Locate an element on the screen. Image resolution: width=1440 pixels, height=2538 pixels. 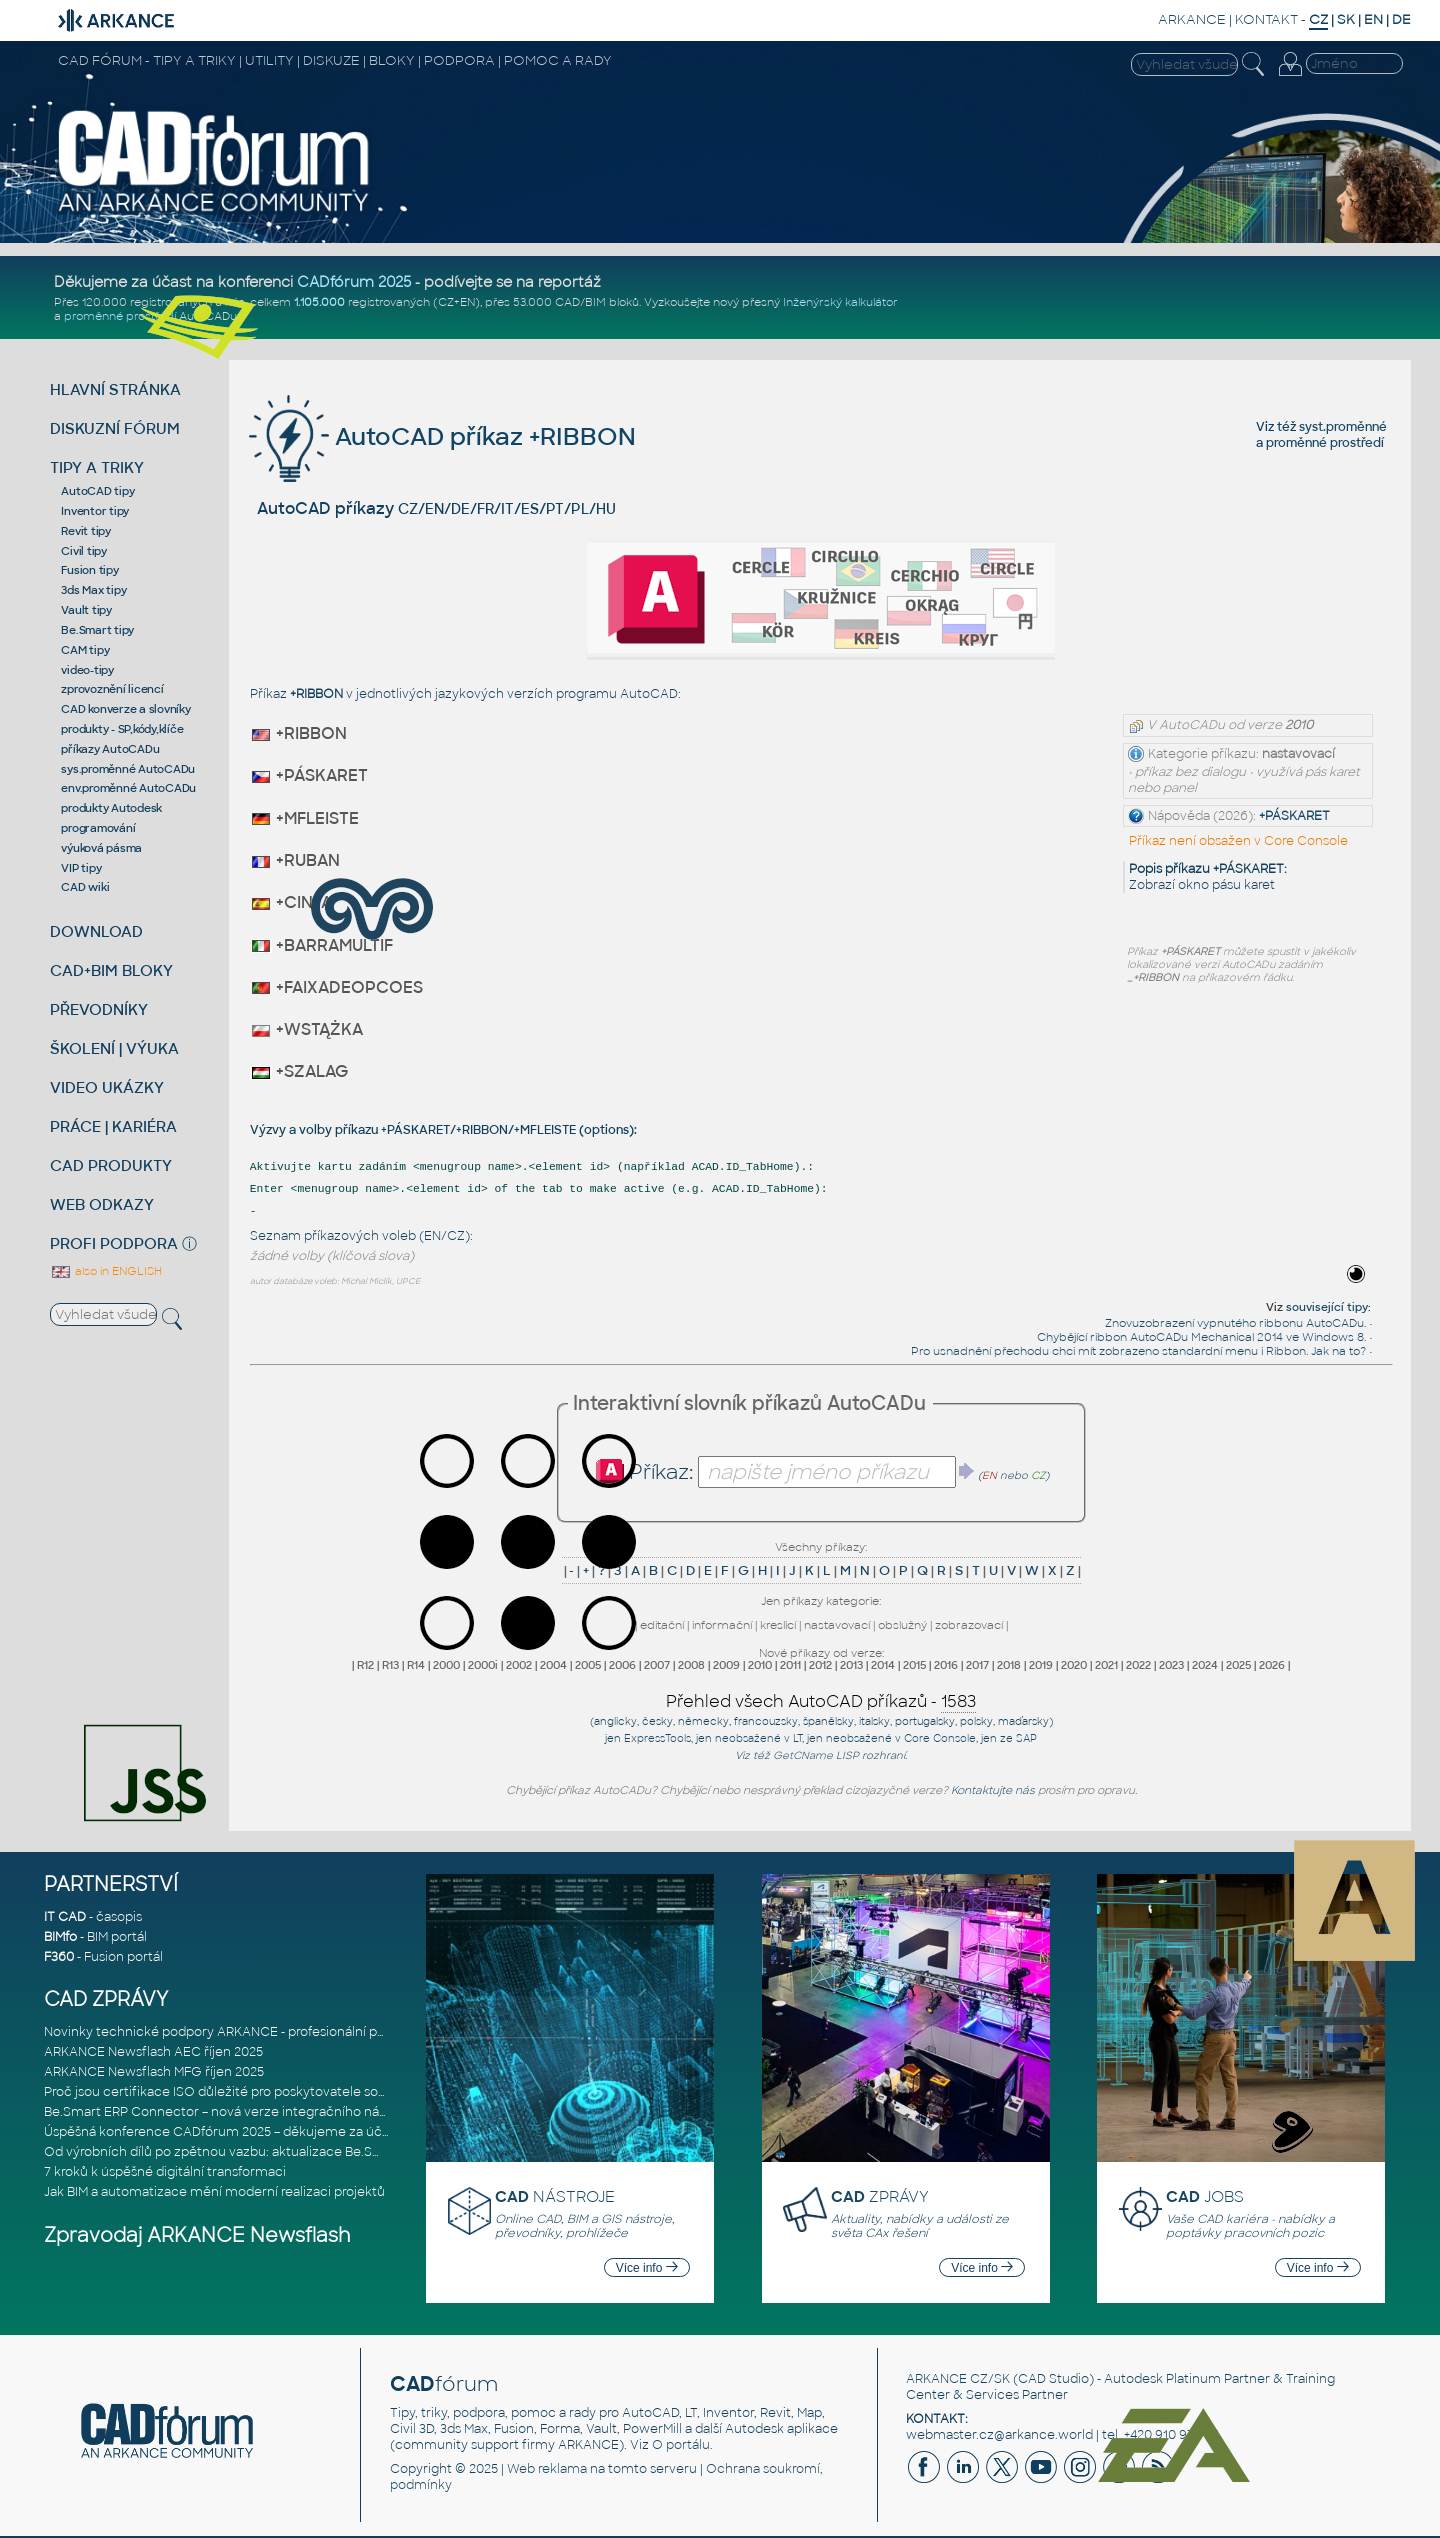
JSS (JavaScript Style Sheets) library logo is located at coordinates (145, 1773).